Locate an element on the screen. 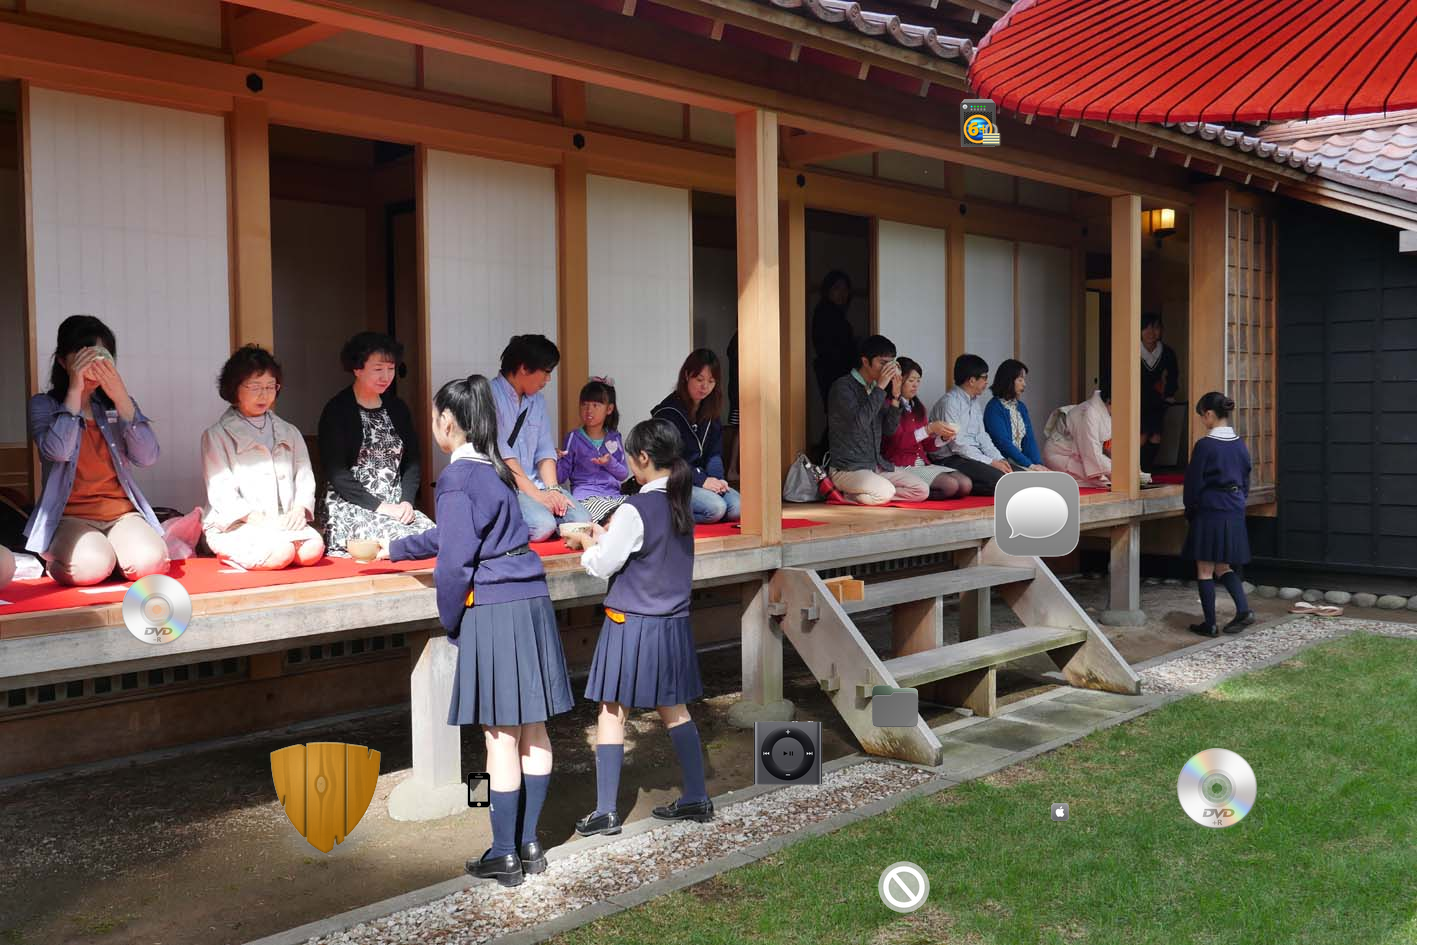 The width and height of the screenshot is (1440, 945). locked RAID 6+ storage array is located at coordinates (978, 123).